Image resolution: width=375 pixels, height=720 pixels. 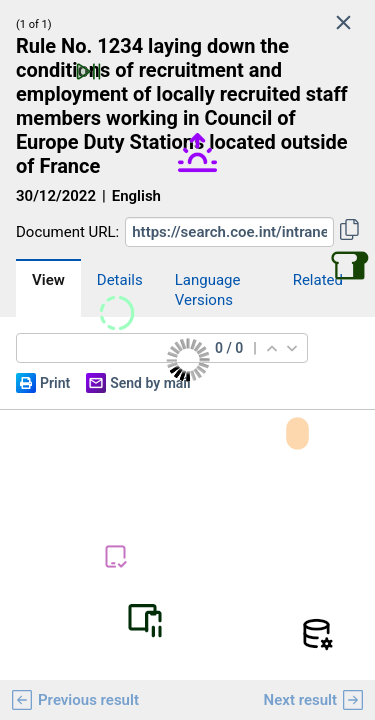 I want to click on browse bakery or bread products, so click(x=350, y=265).